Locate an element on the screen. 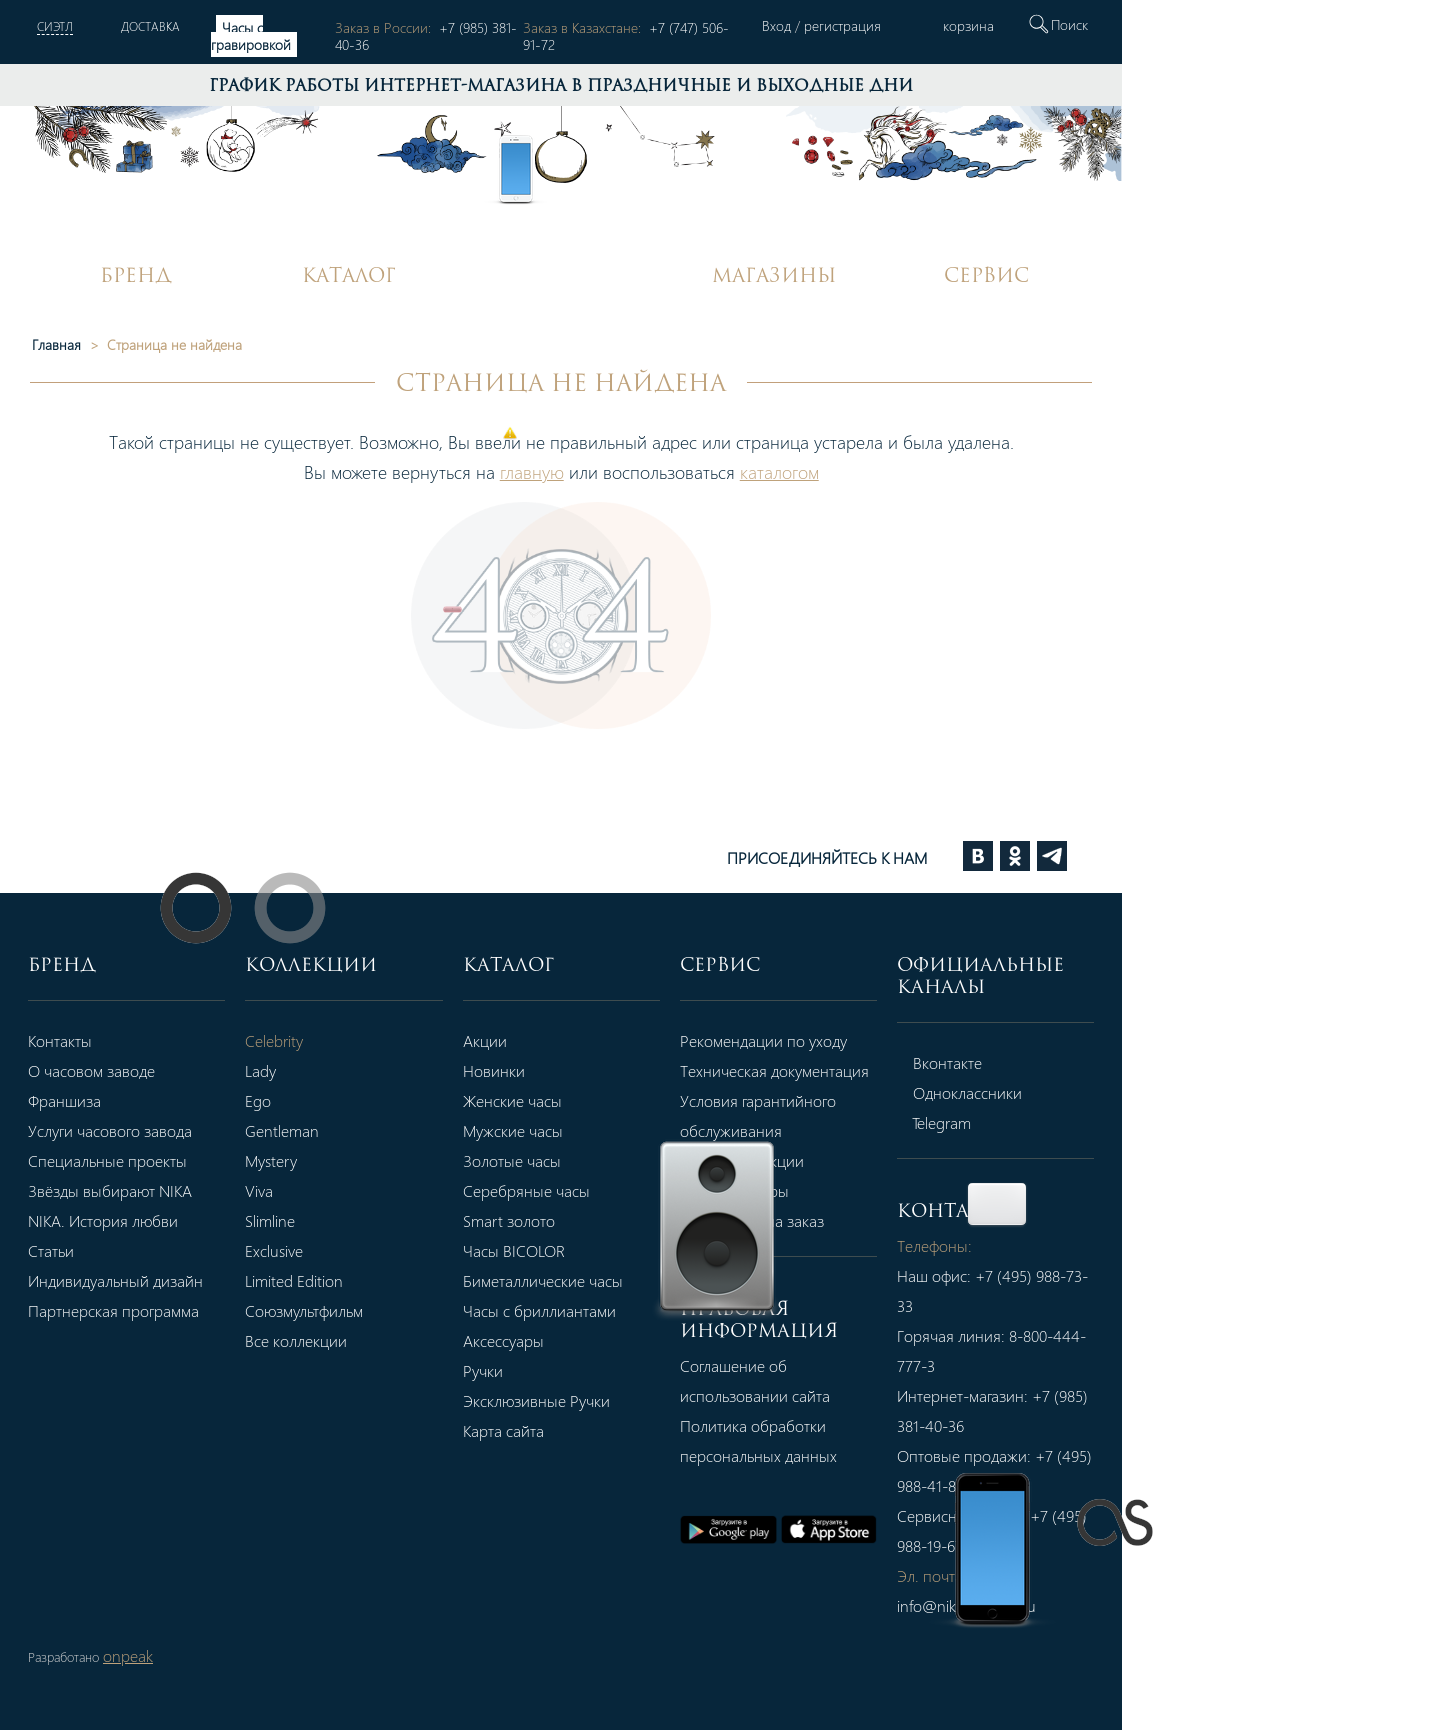 The width and height of the screenshot is (1440, 1730). external trackpad or touchpad device is located at coordinates (997, 1204).